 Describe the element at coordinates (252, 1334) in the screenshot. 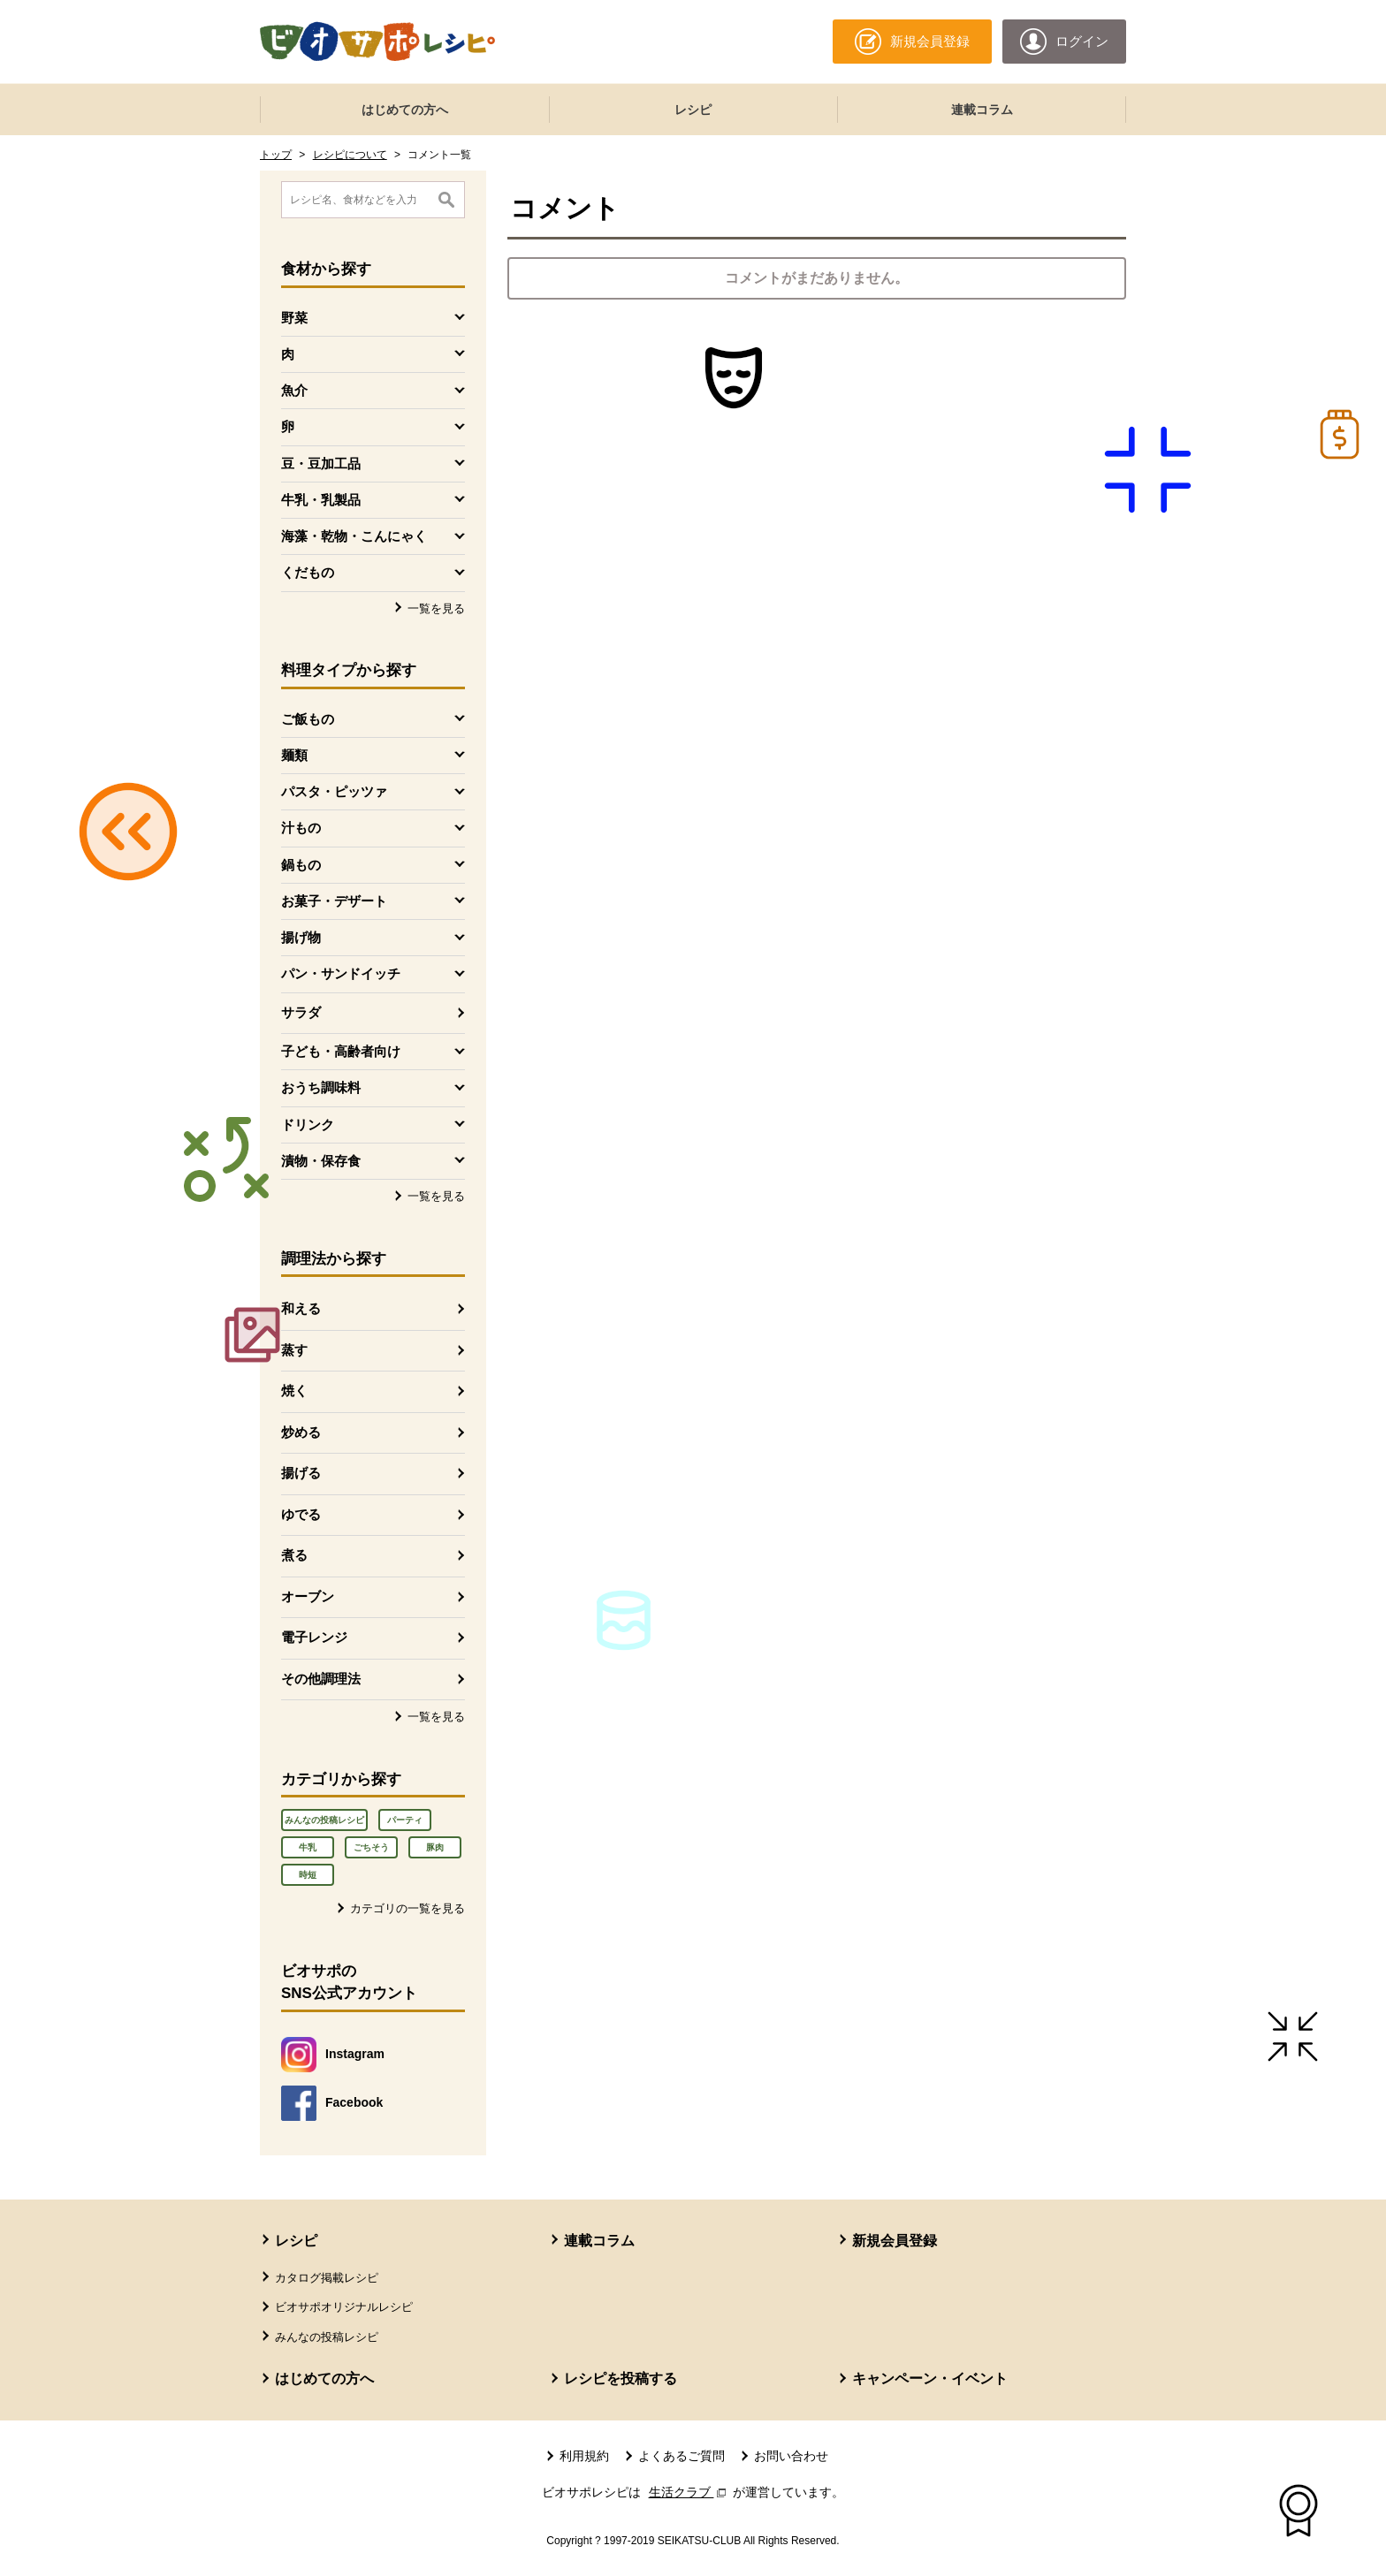

I see `view photo gallery` at that location.